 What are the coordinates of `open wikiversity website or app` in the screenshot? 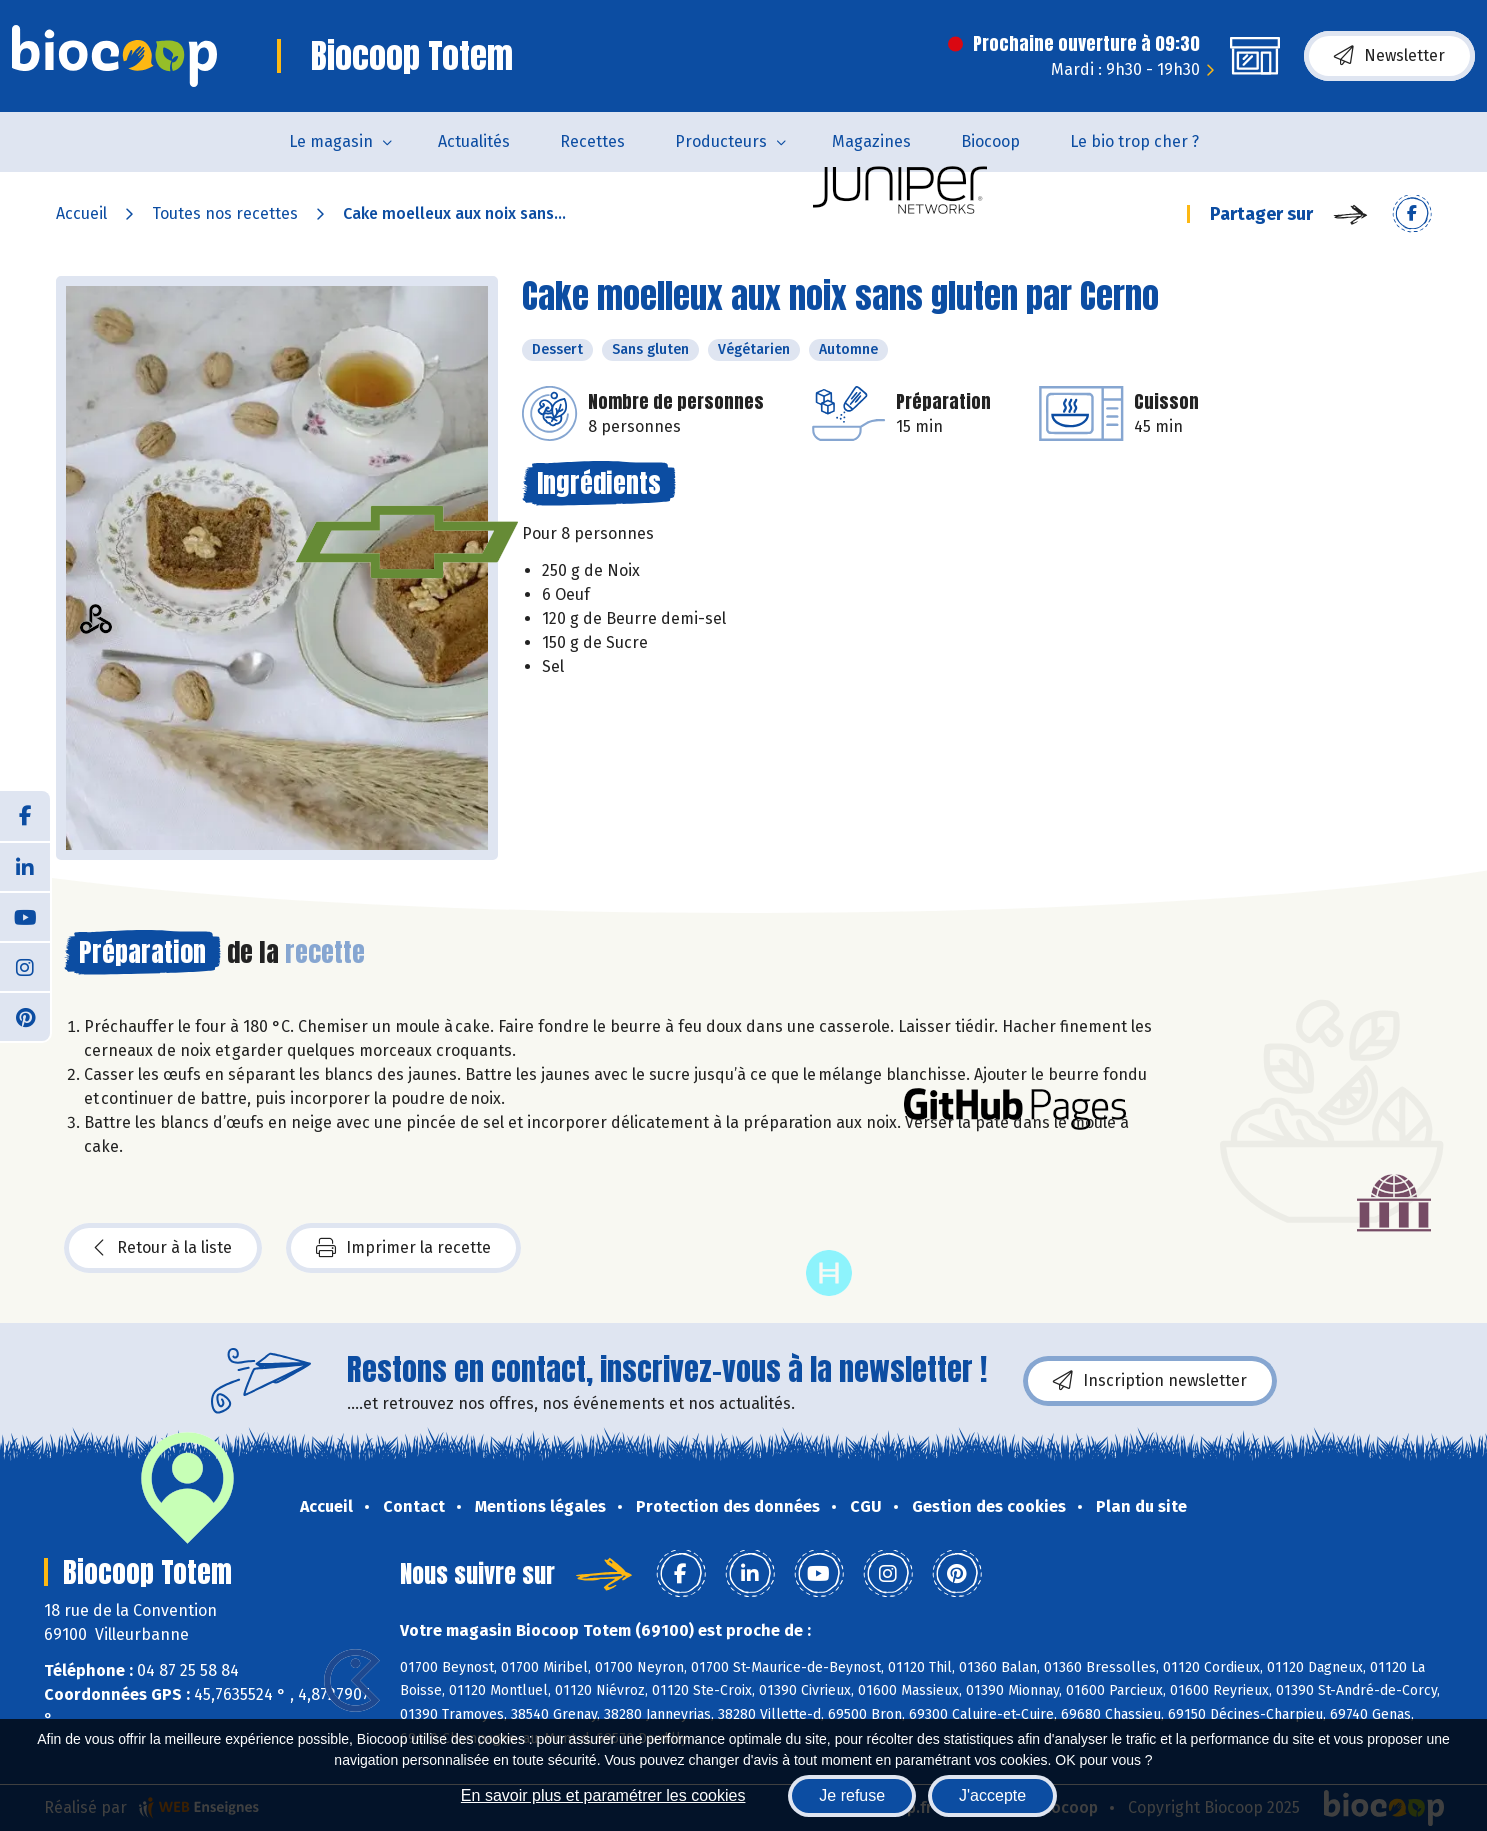 It's located at (1394, 1203).